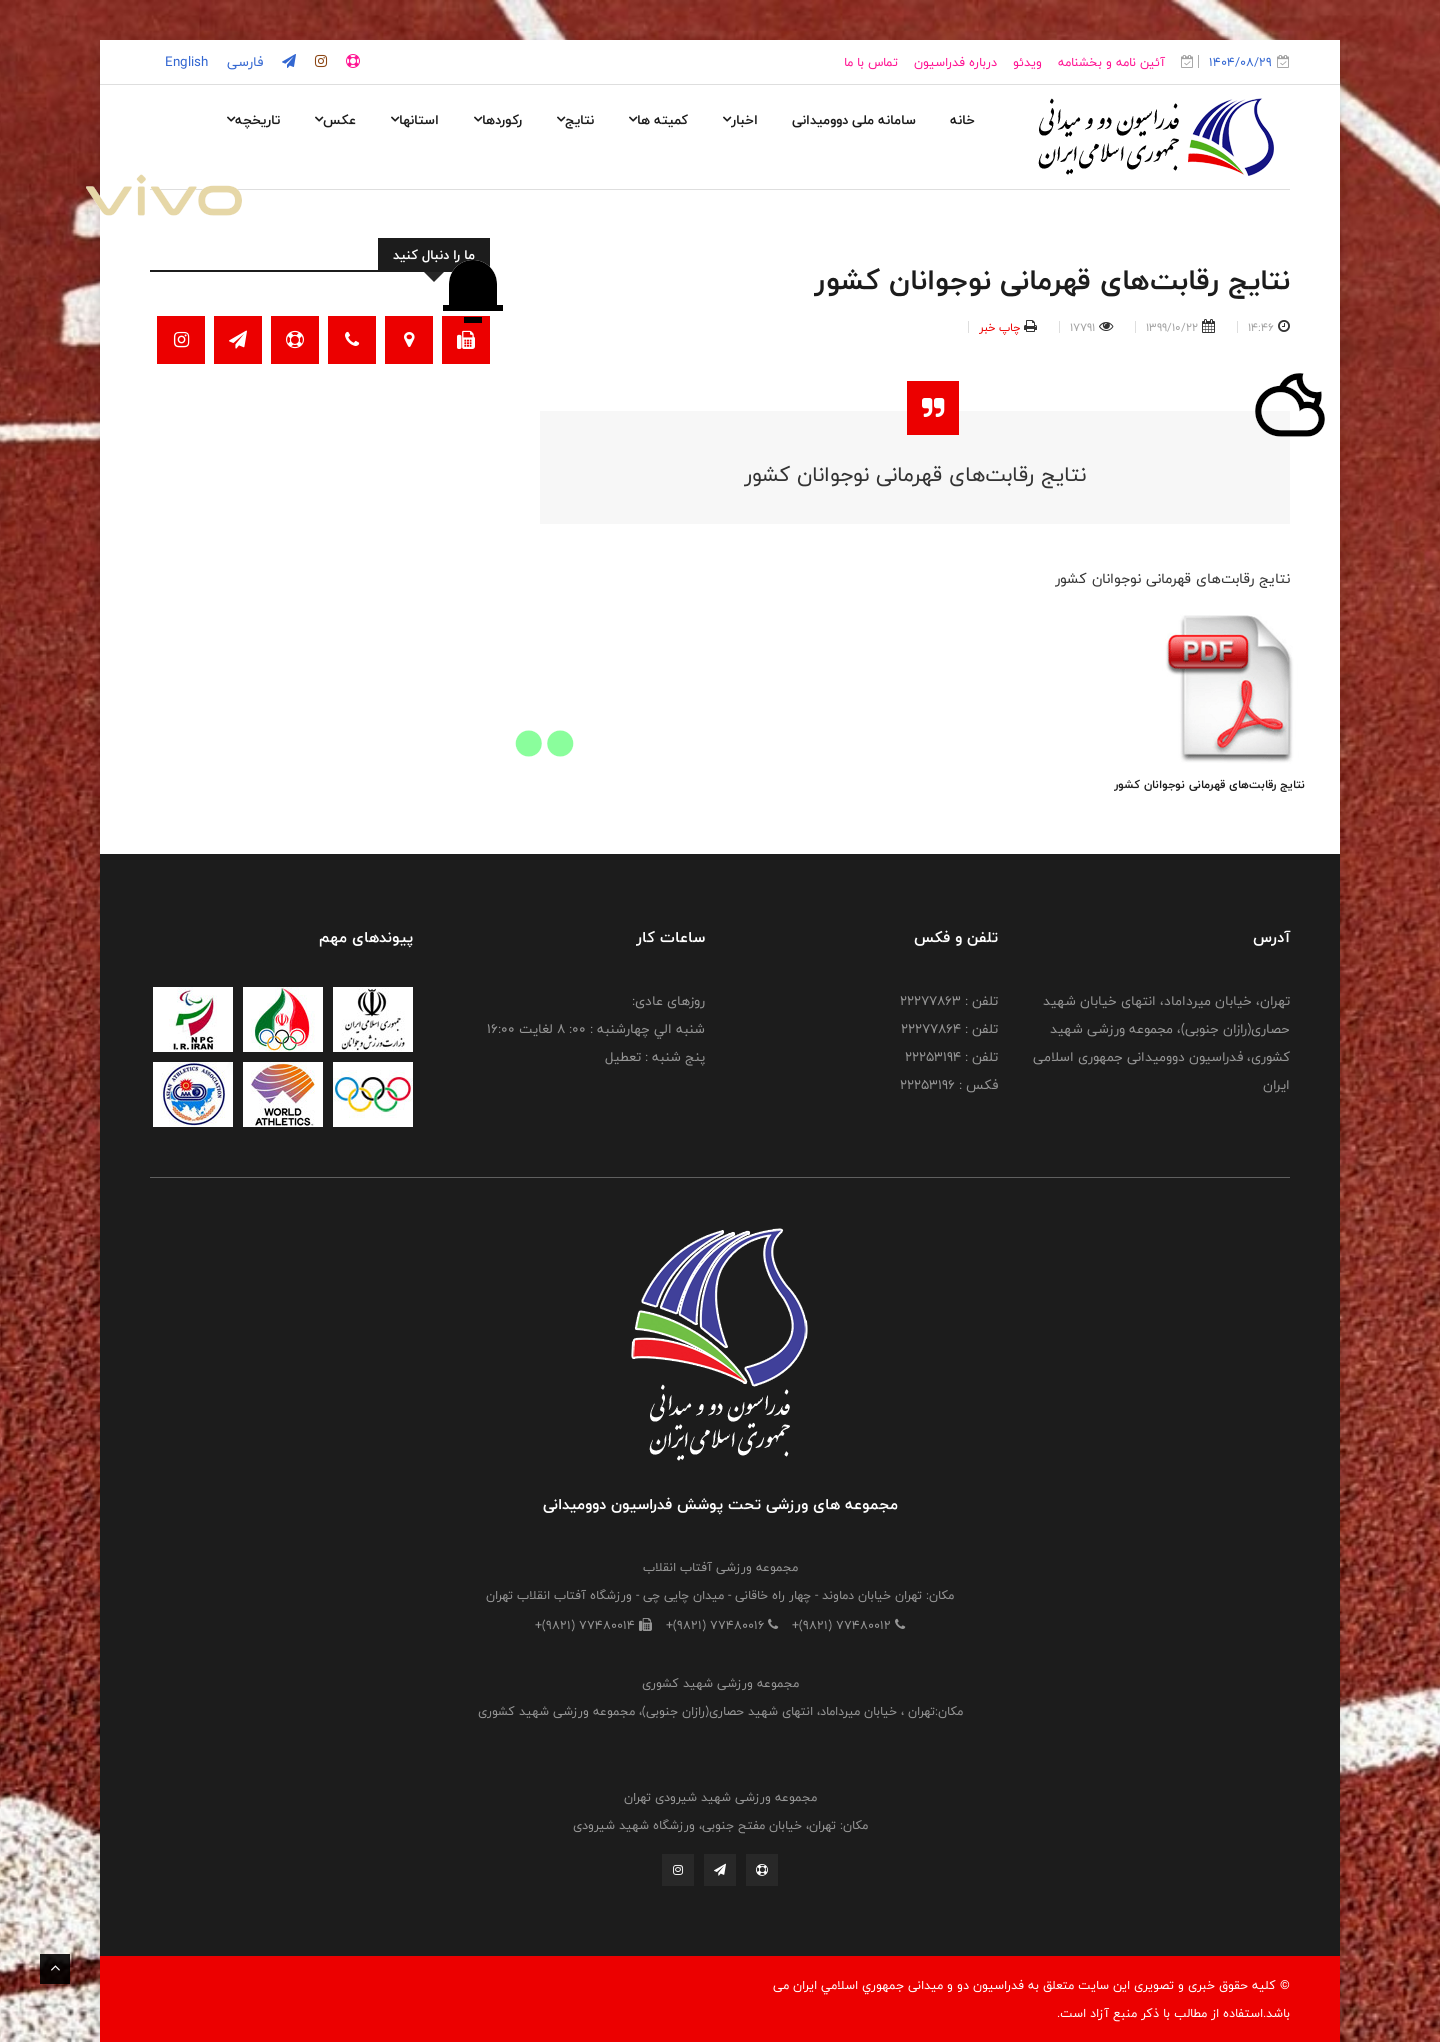 The image size is (1440, 2042). Describe the element at coordinates (473, 290) in the screenshot. I see `notification or alert indicator` at that location.